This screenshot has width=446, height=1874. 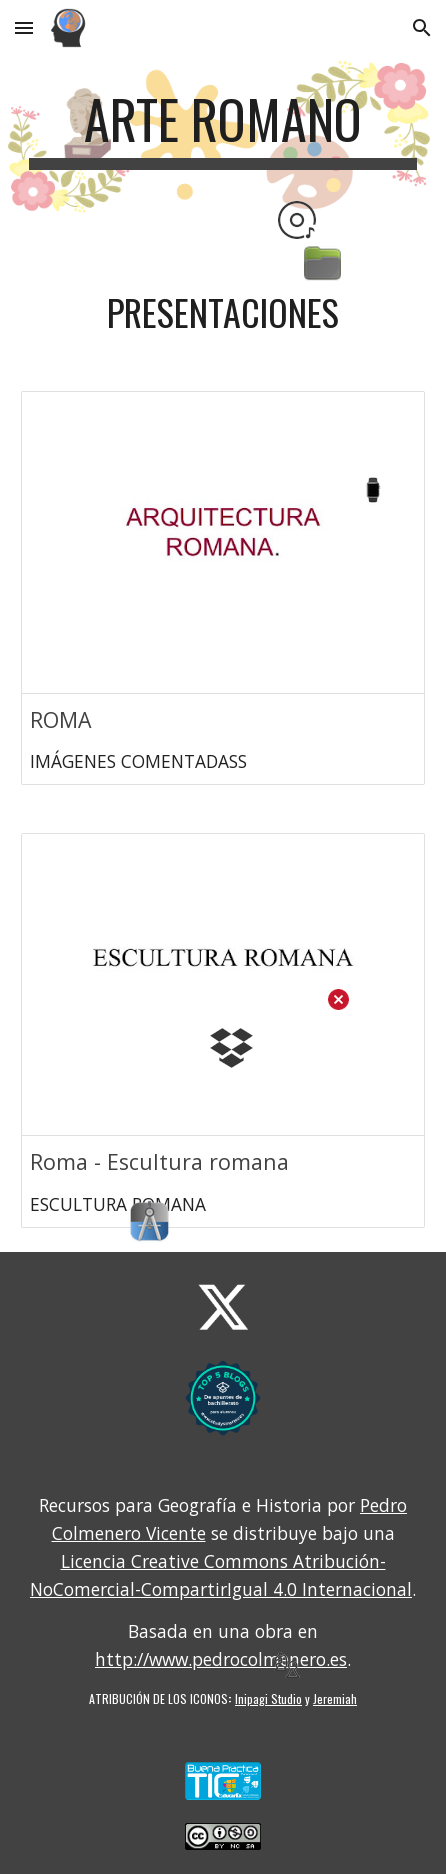 What do you see at coordinates (287, 1665) in the screenshot?
I see `open chess game application` at bounding box center [287, 1665].